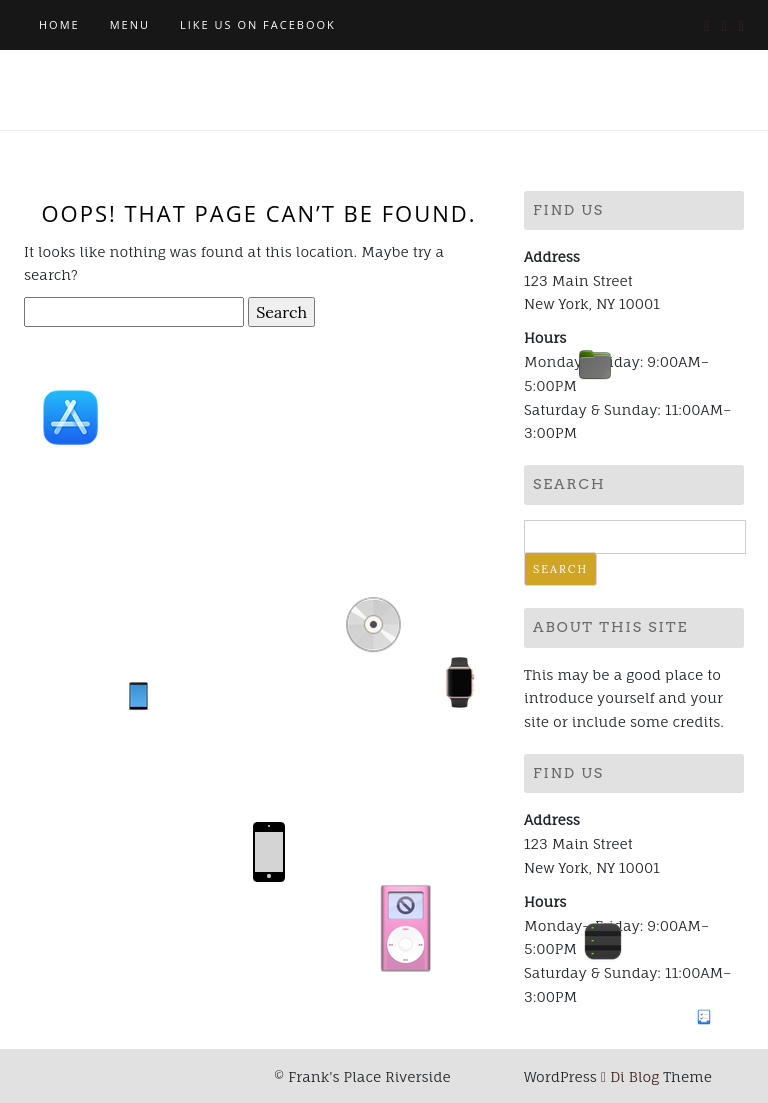  I want to click on open folder to view contents, so click(595, 364).